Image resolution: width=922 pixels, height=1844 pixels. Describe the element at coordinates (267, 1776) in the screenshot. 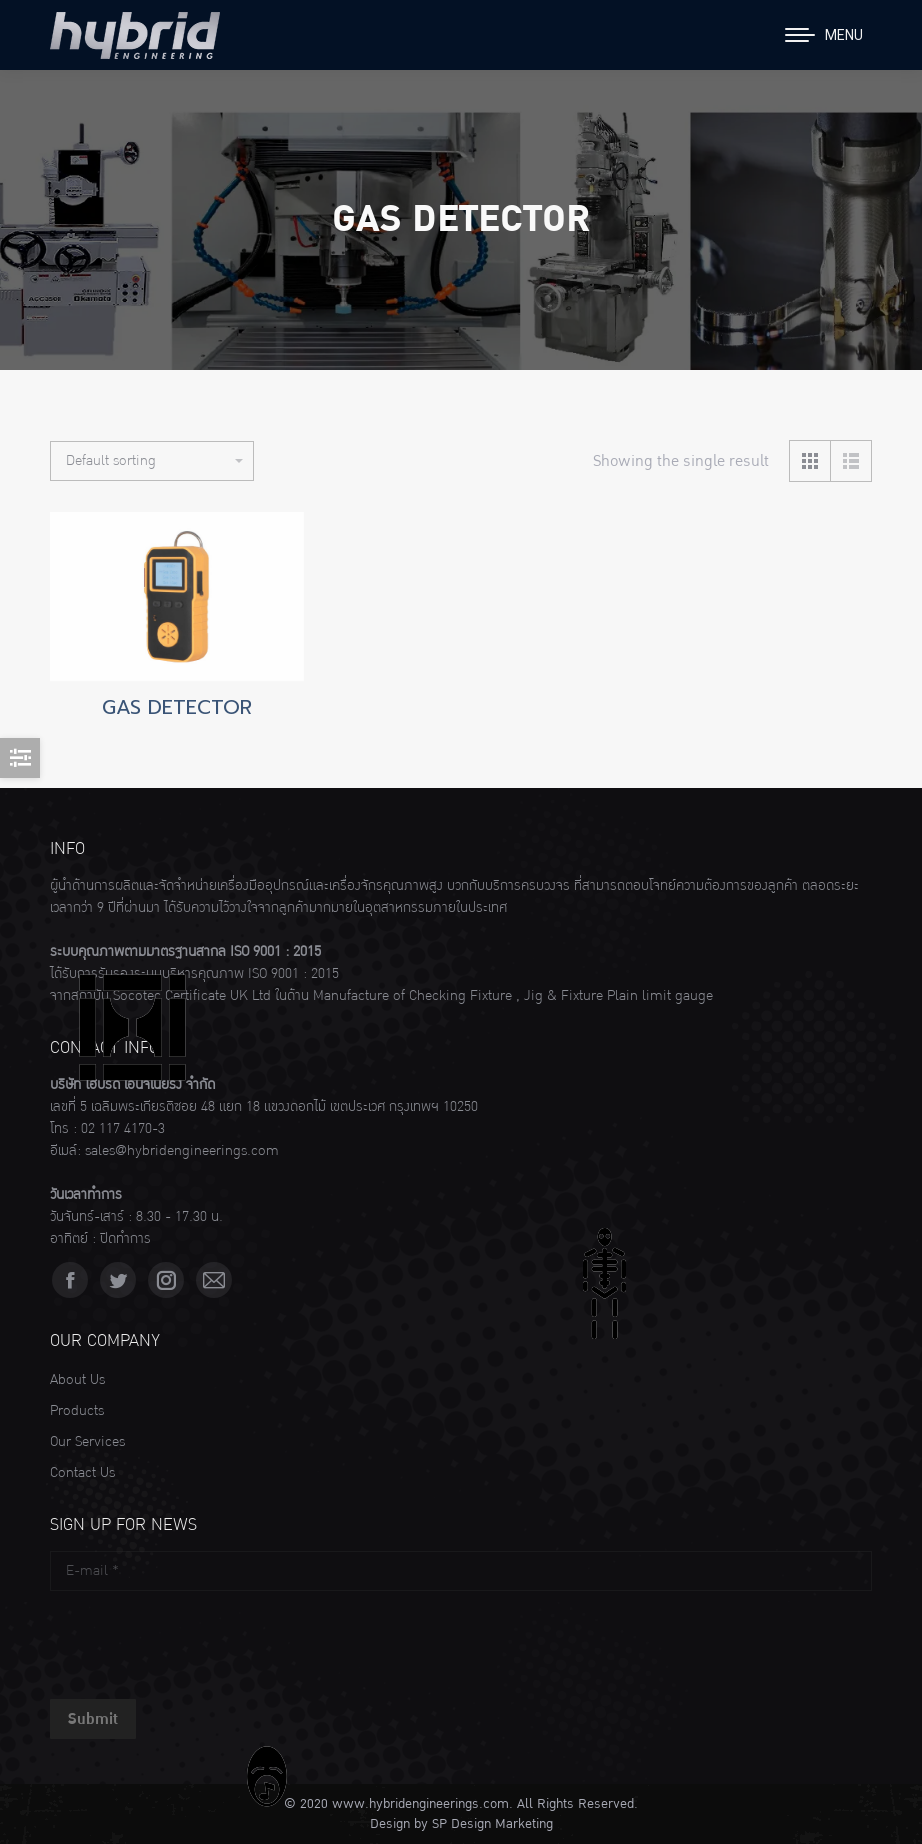

I see `access karaoke or singing features` at that location.